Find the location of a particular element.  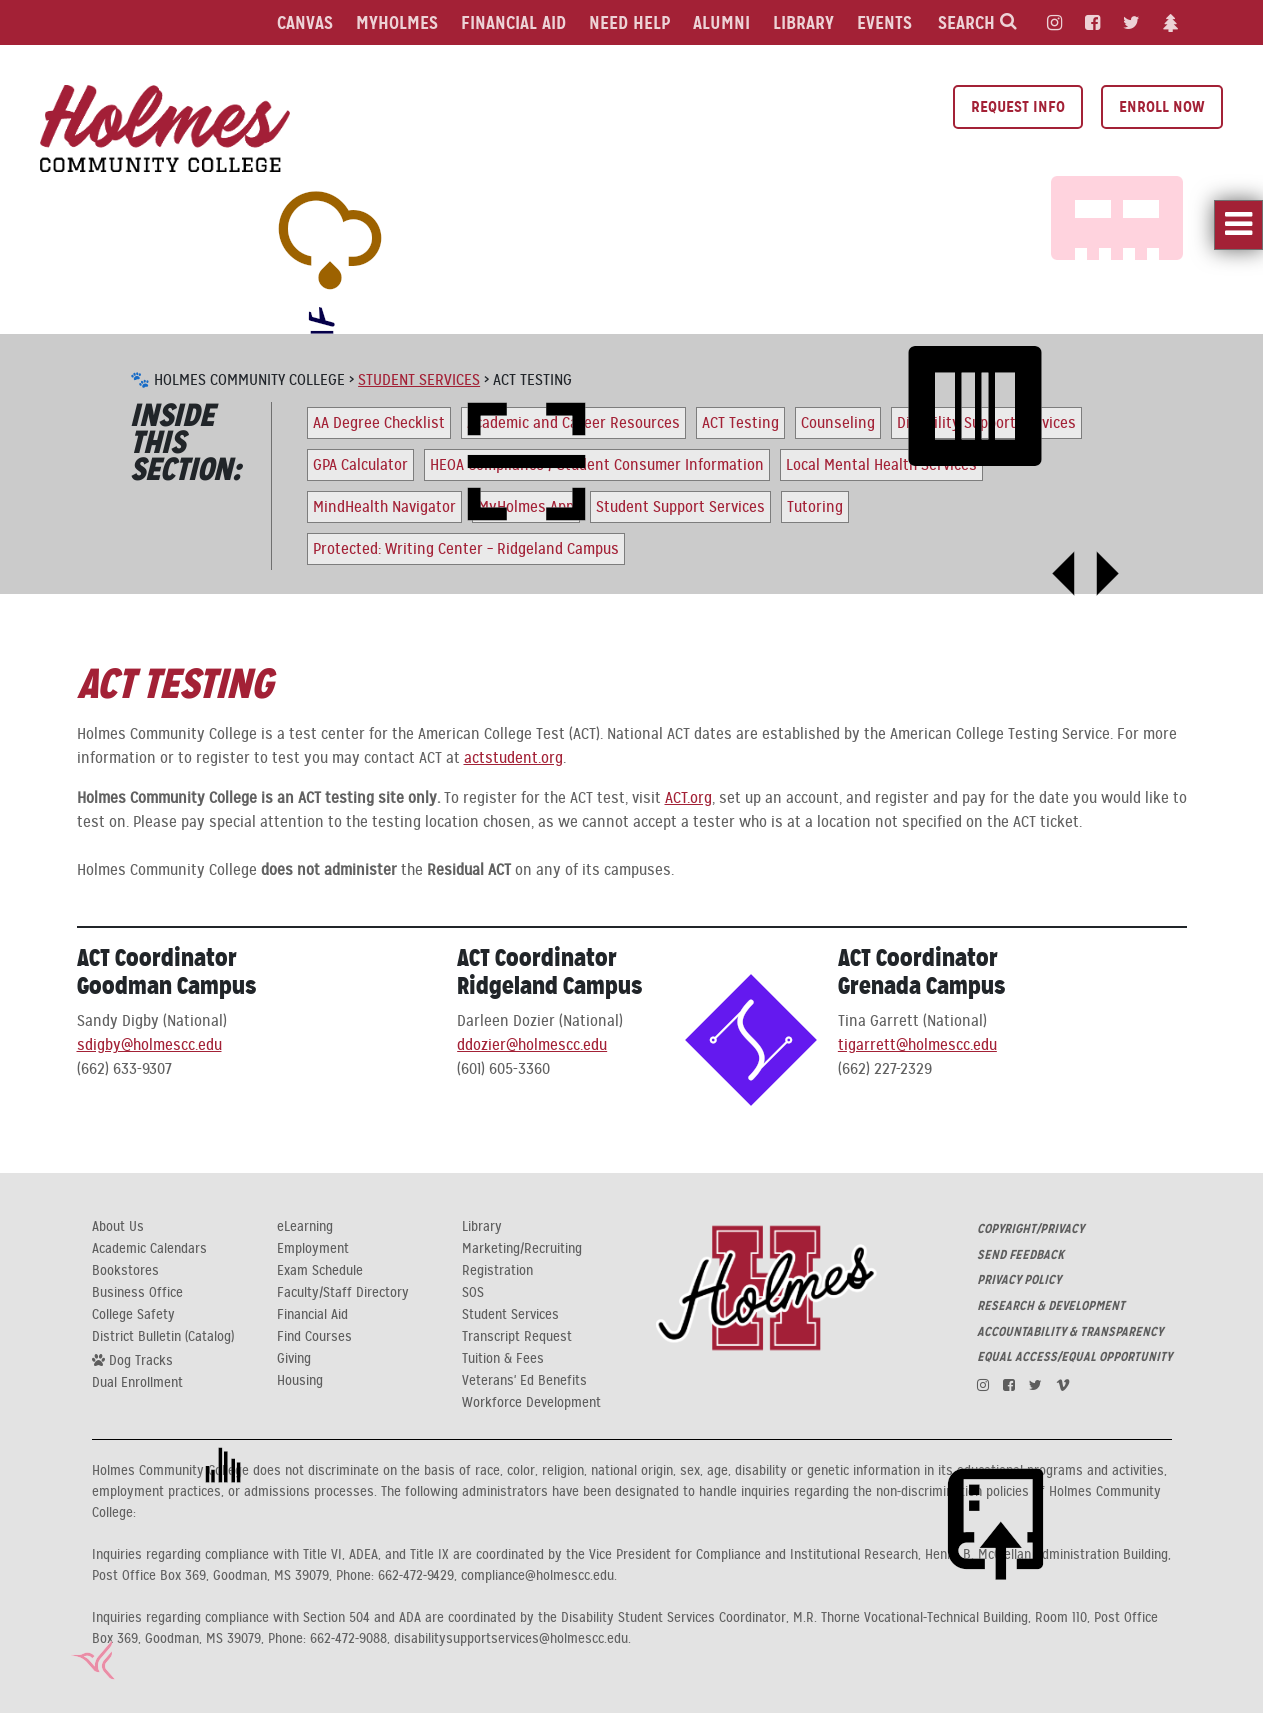

arlo smart home security app is located at coordinates (93, 1660).